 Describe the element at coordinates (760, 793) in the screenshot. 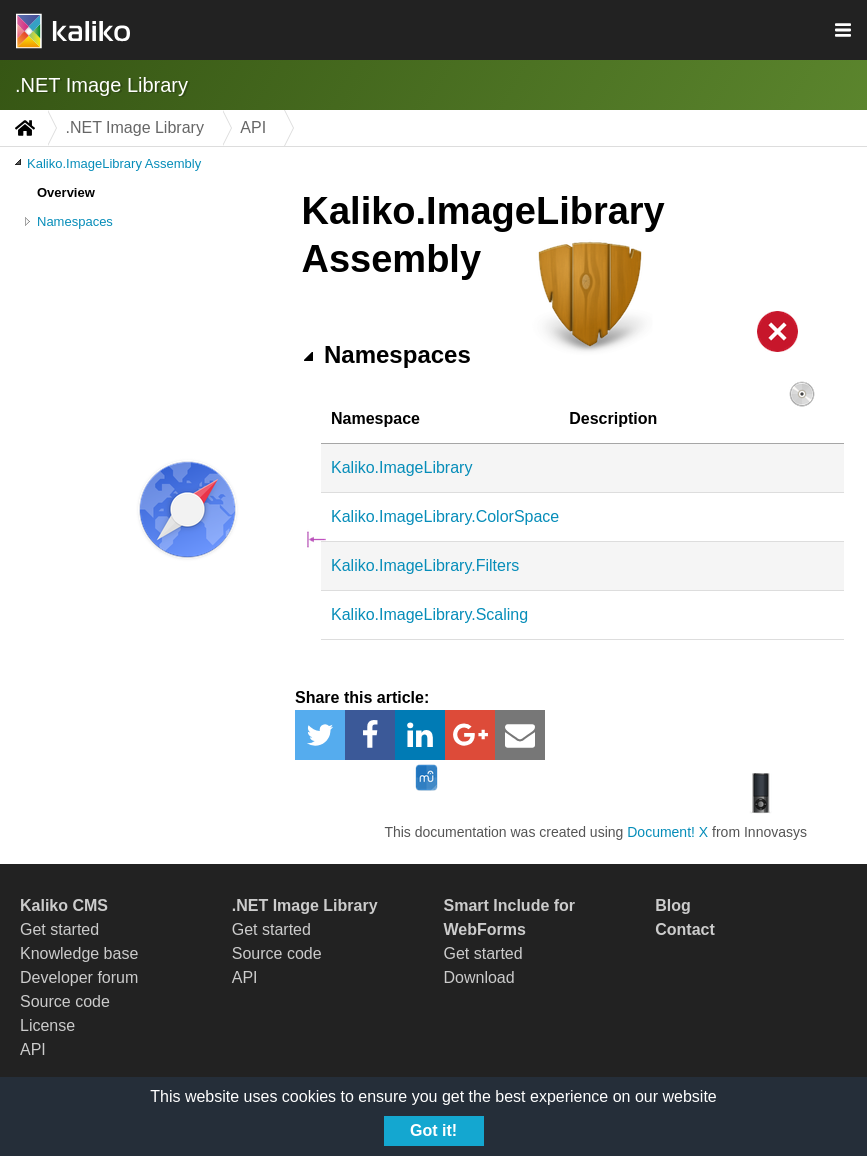

I see `manage connected iPod device` at that location.